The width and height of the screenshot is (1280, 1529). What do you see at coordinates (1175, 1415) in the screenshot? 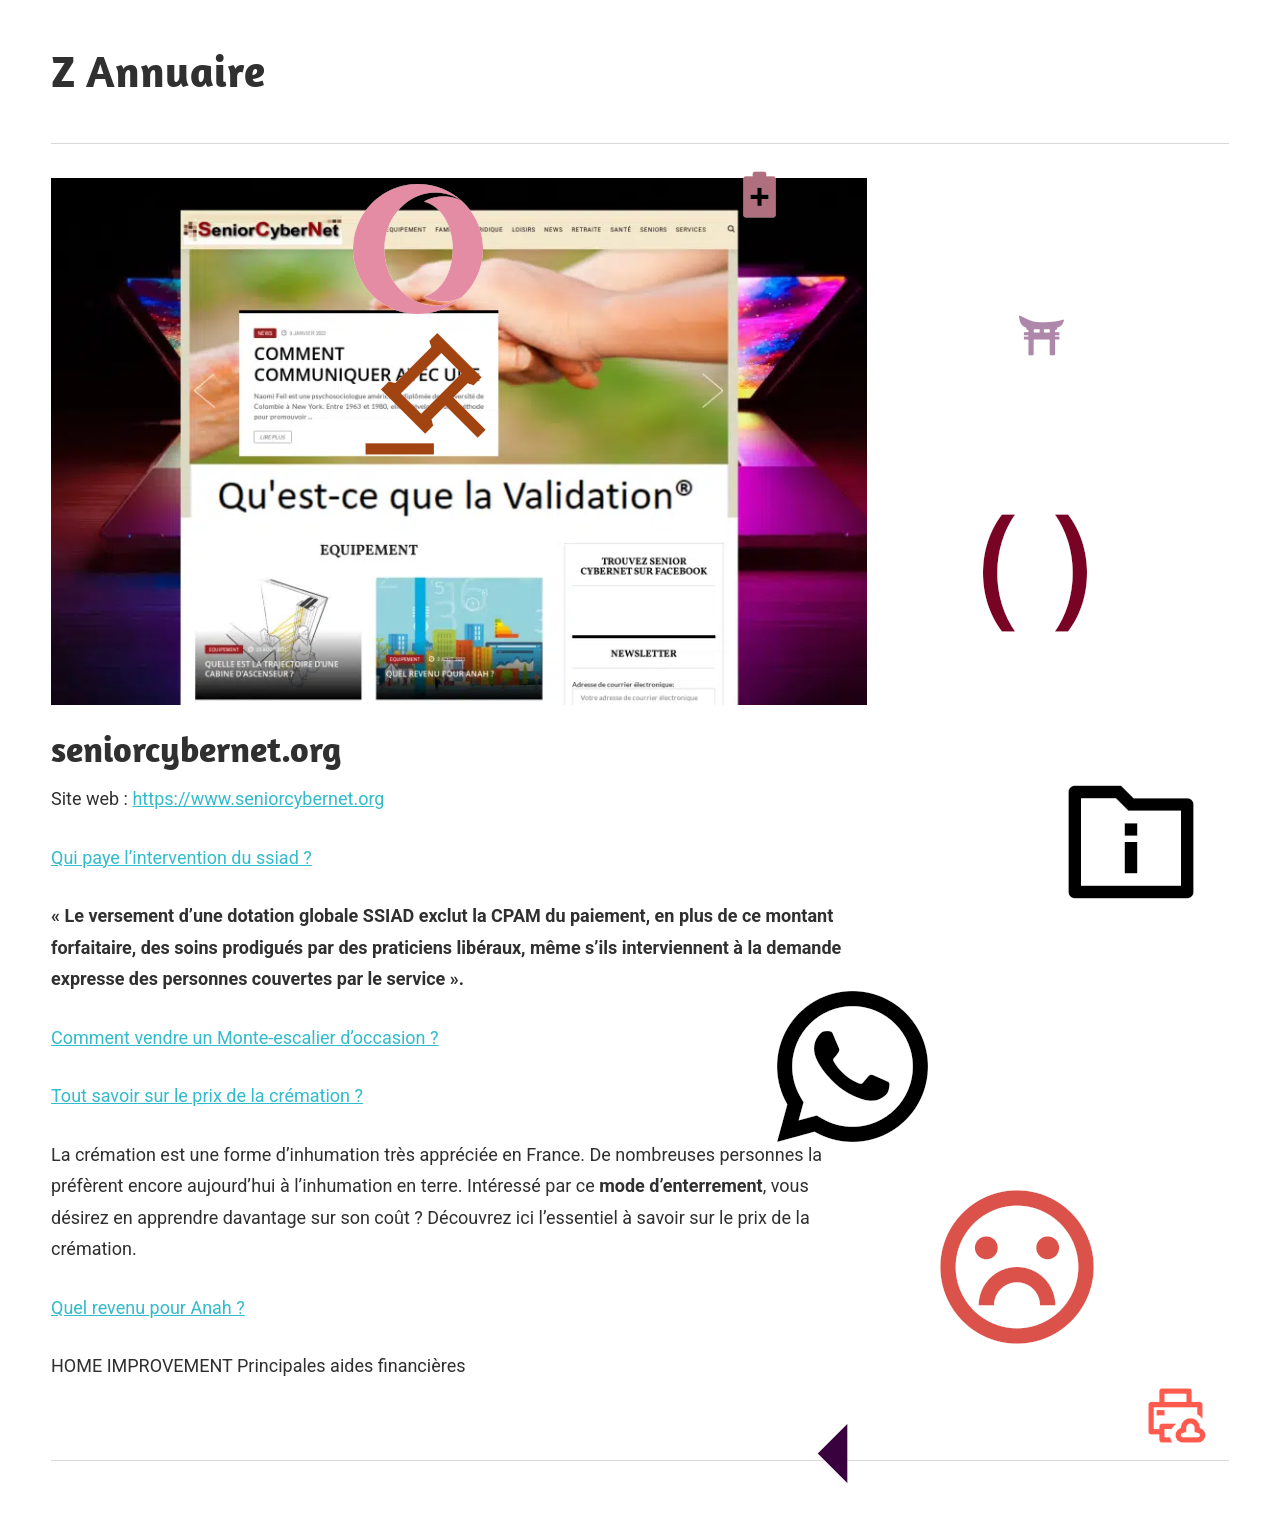
I see `connect printer to cloud storage` at bounding box center [1175, 1415].